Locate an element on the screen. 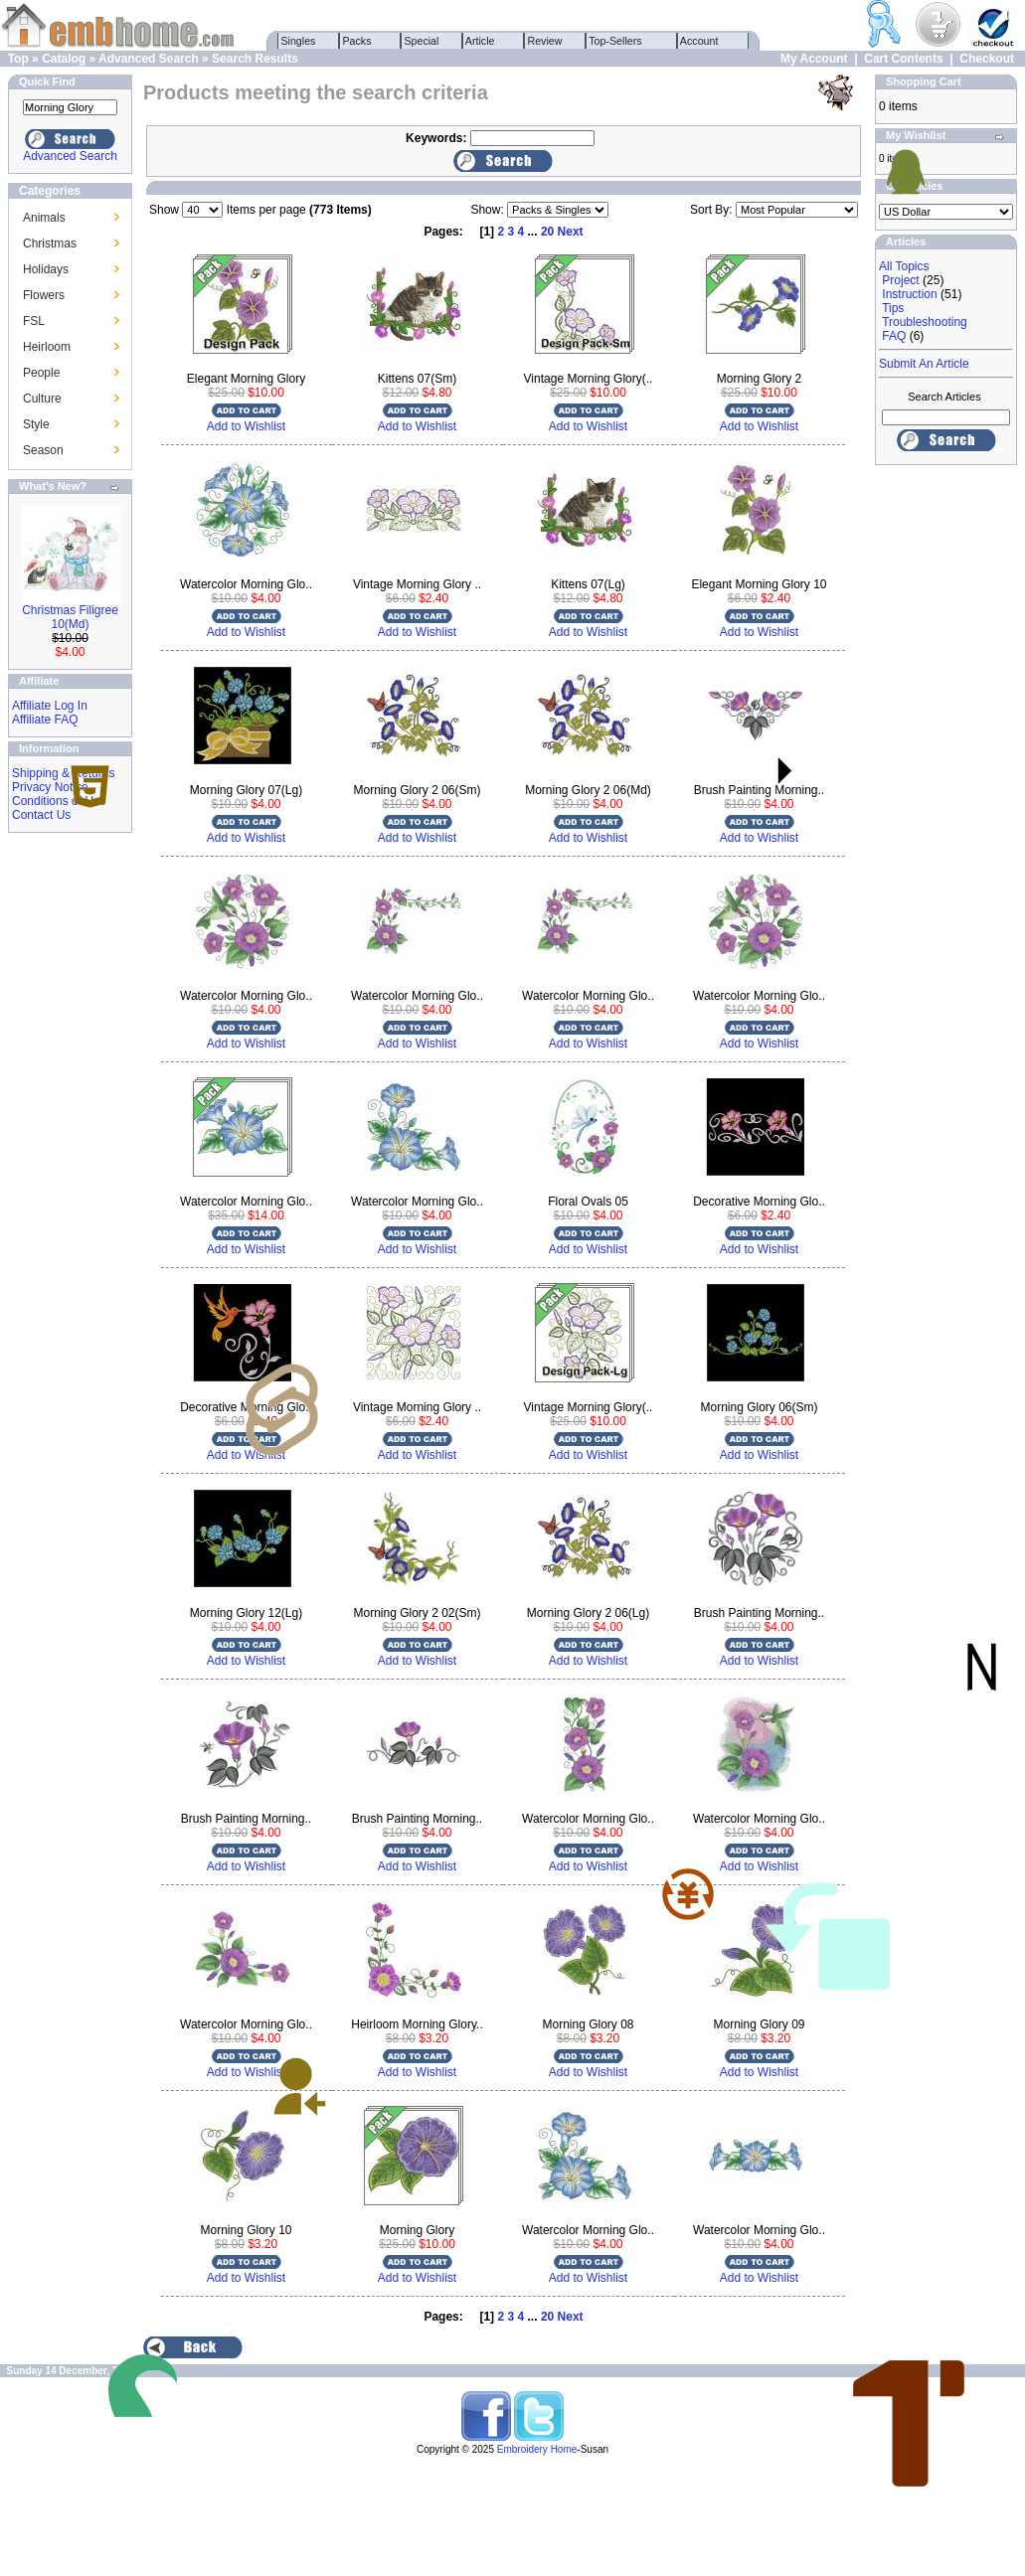 This screenshot has height=2576, width=1025. convert currency to Chinese yuan is located at coordinates (688, 1894).